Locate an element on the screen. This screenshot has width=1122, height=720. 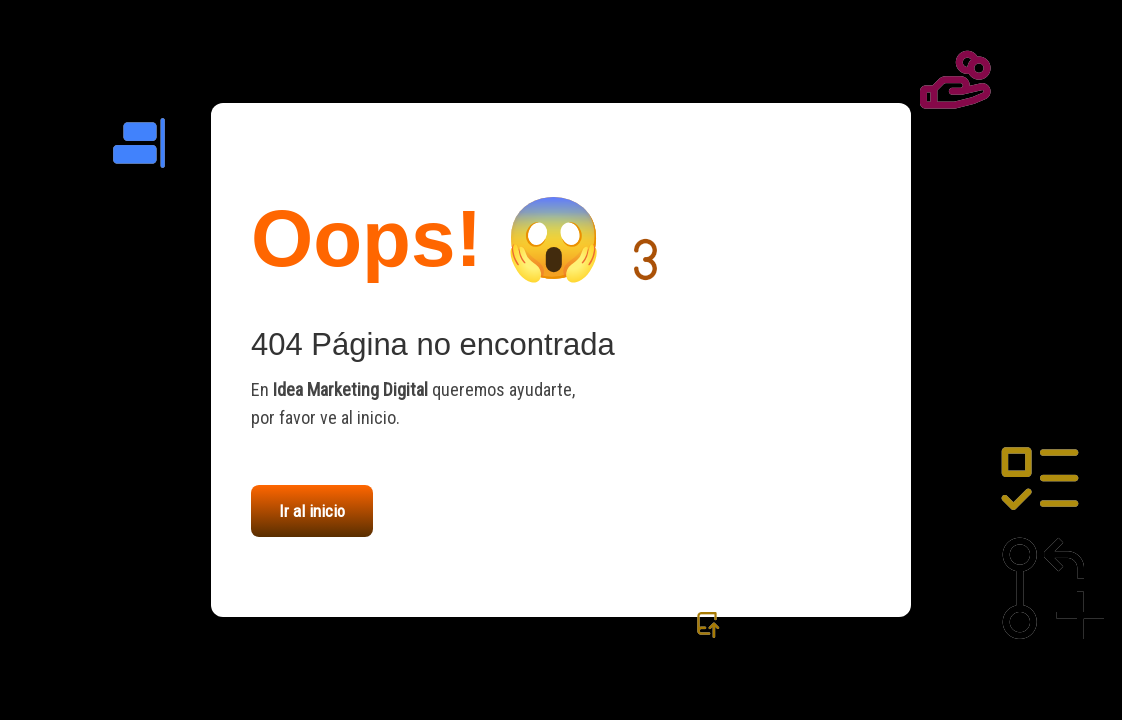
view task list or checklist is located at coordinates (1040, 477).